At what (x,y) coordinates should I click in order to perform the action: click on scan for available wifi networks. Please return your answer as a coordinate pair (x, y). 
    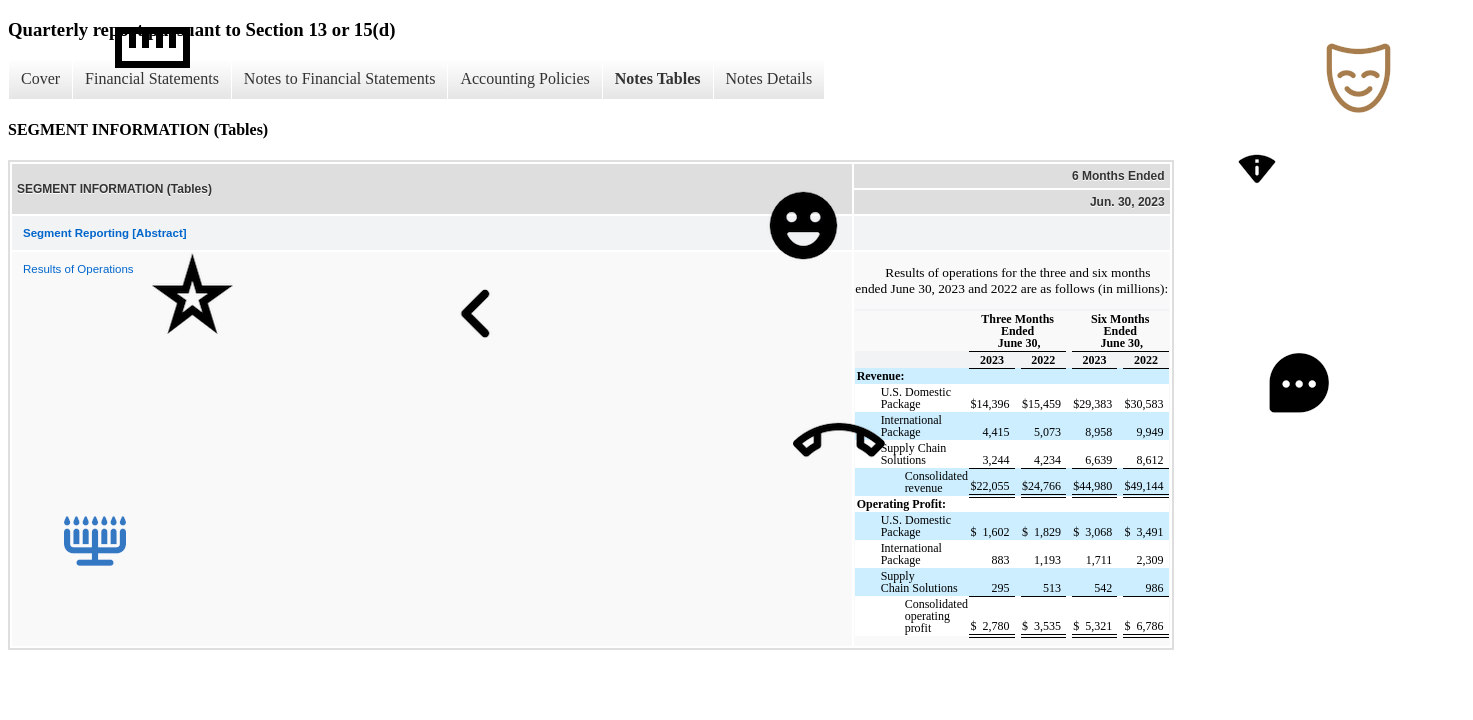
    Looking at the image, I should click on (1257, 169).